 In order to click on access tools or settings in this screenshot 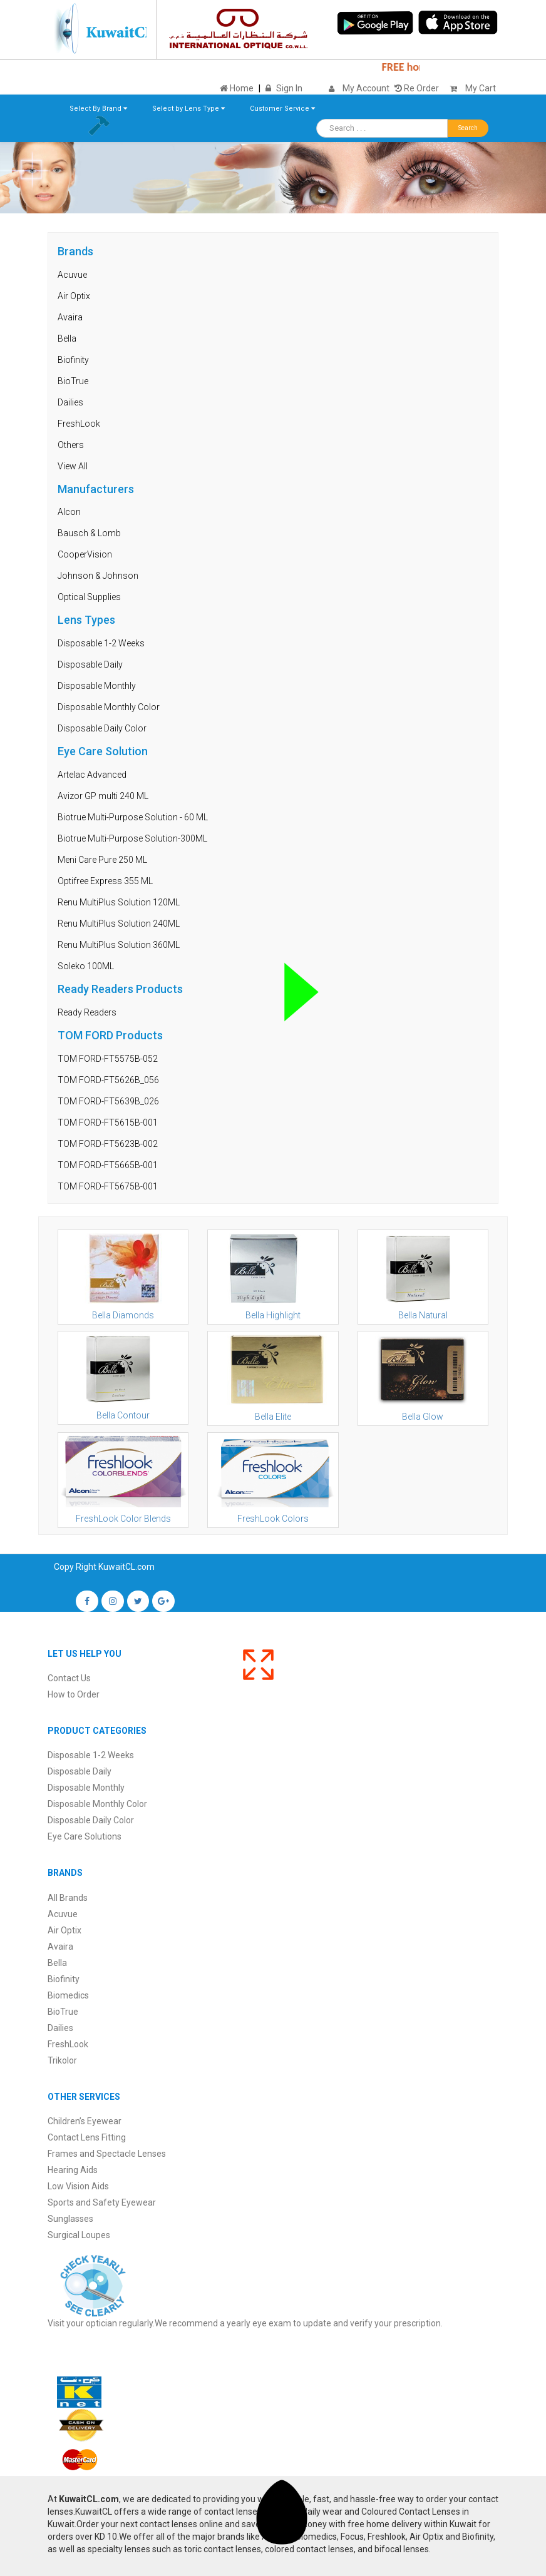, I will do `click(99, 125)`.